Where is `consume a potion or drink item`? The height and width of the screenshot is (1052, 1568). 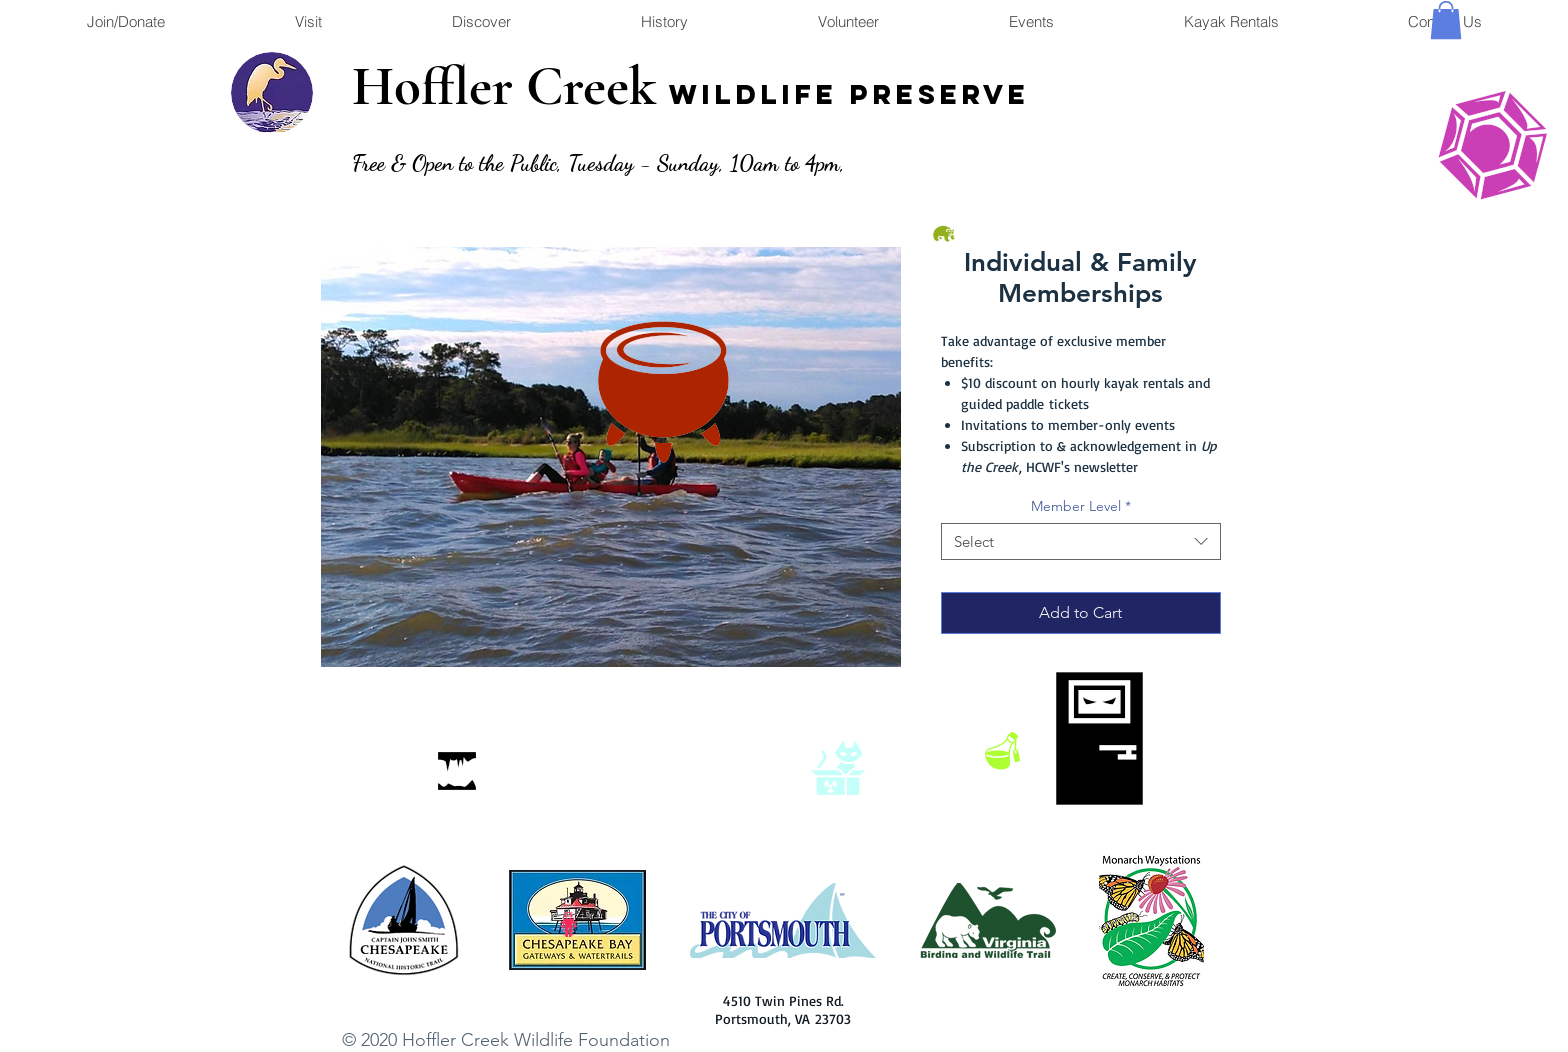
consume a potion or drink item is located at coordinates (1002, 750).